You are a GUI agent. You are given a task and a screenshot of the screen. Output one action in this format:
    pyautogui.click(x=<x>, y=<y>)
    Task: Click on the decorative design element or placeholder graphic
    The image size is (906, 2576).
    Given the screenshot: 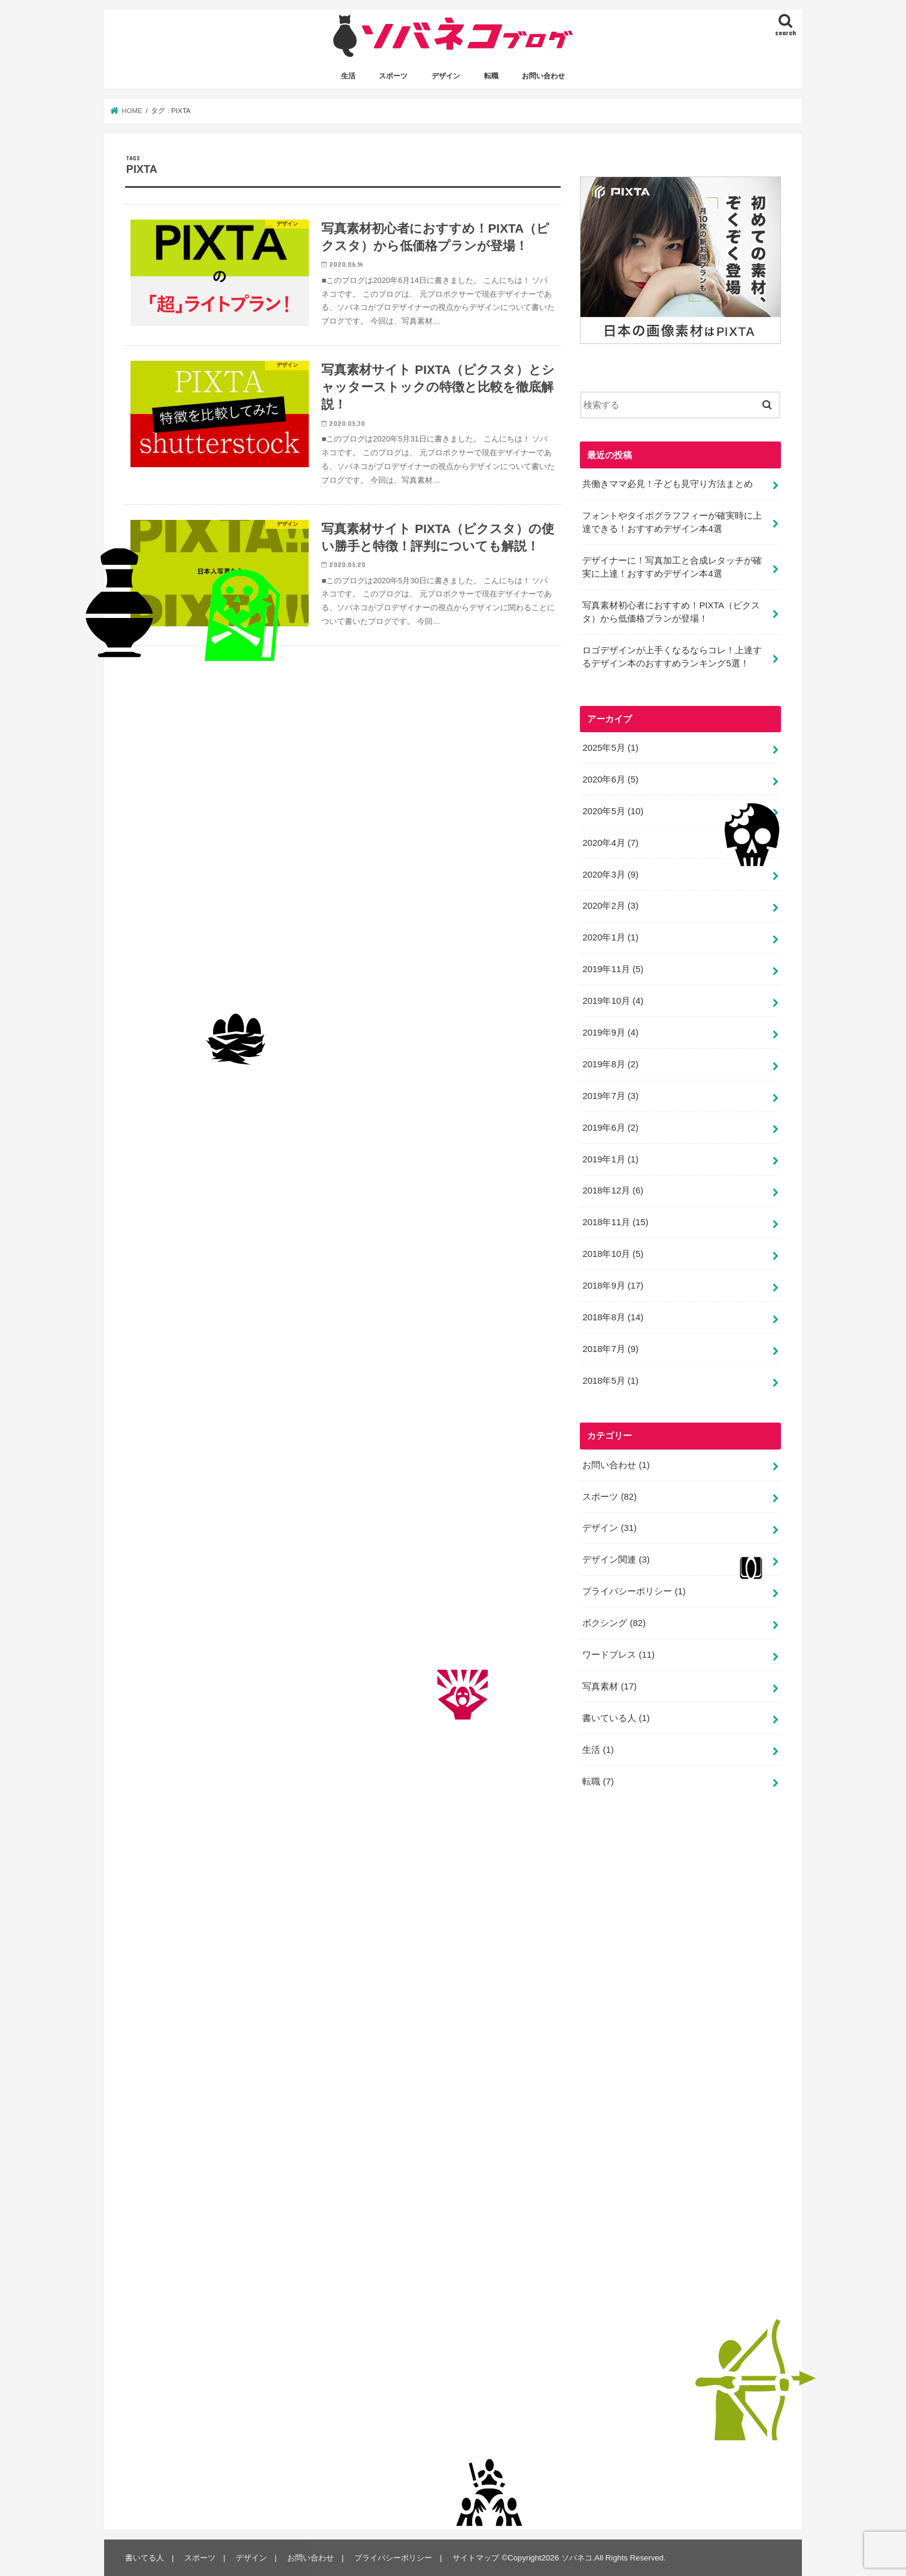 What is the action you would take?
    pyautogui.click(x=751, y=1568)
    